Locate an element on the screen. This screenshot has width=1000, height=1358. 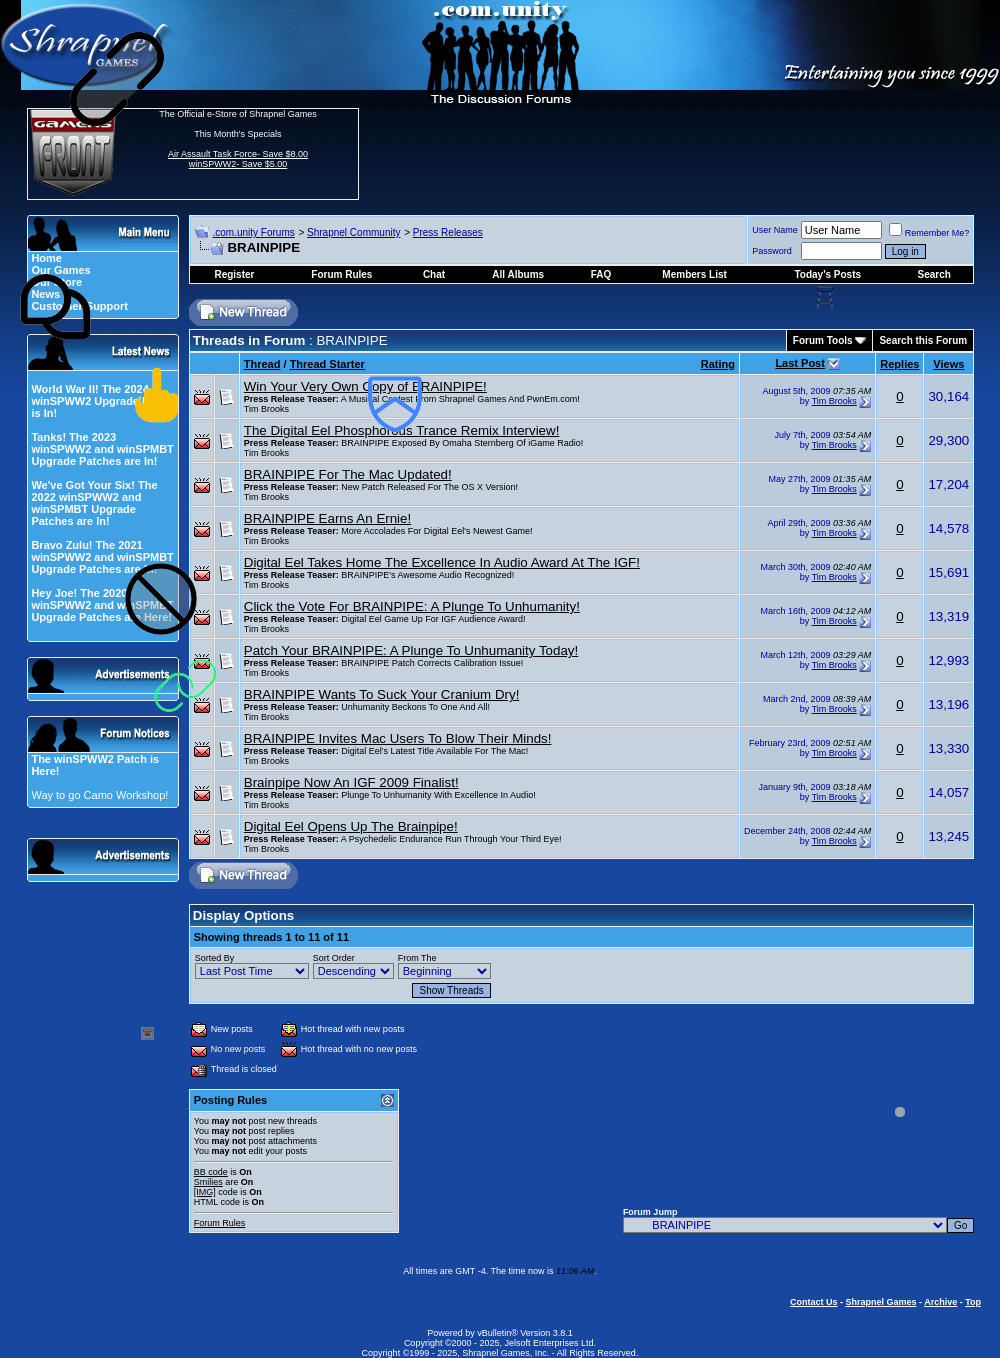
access security or protection settings is located at coordinates (395, 401).